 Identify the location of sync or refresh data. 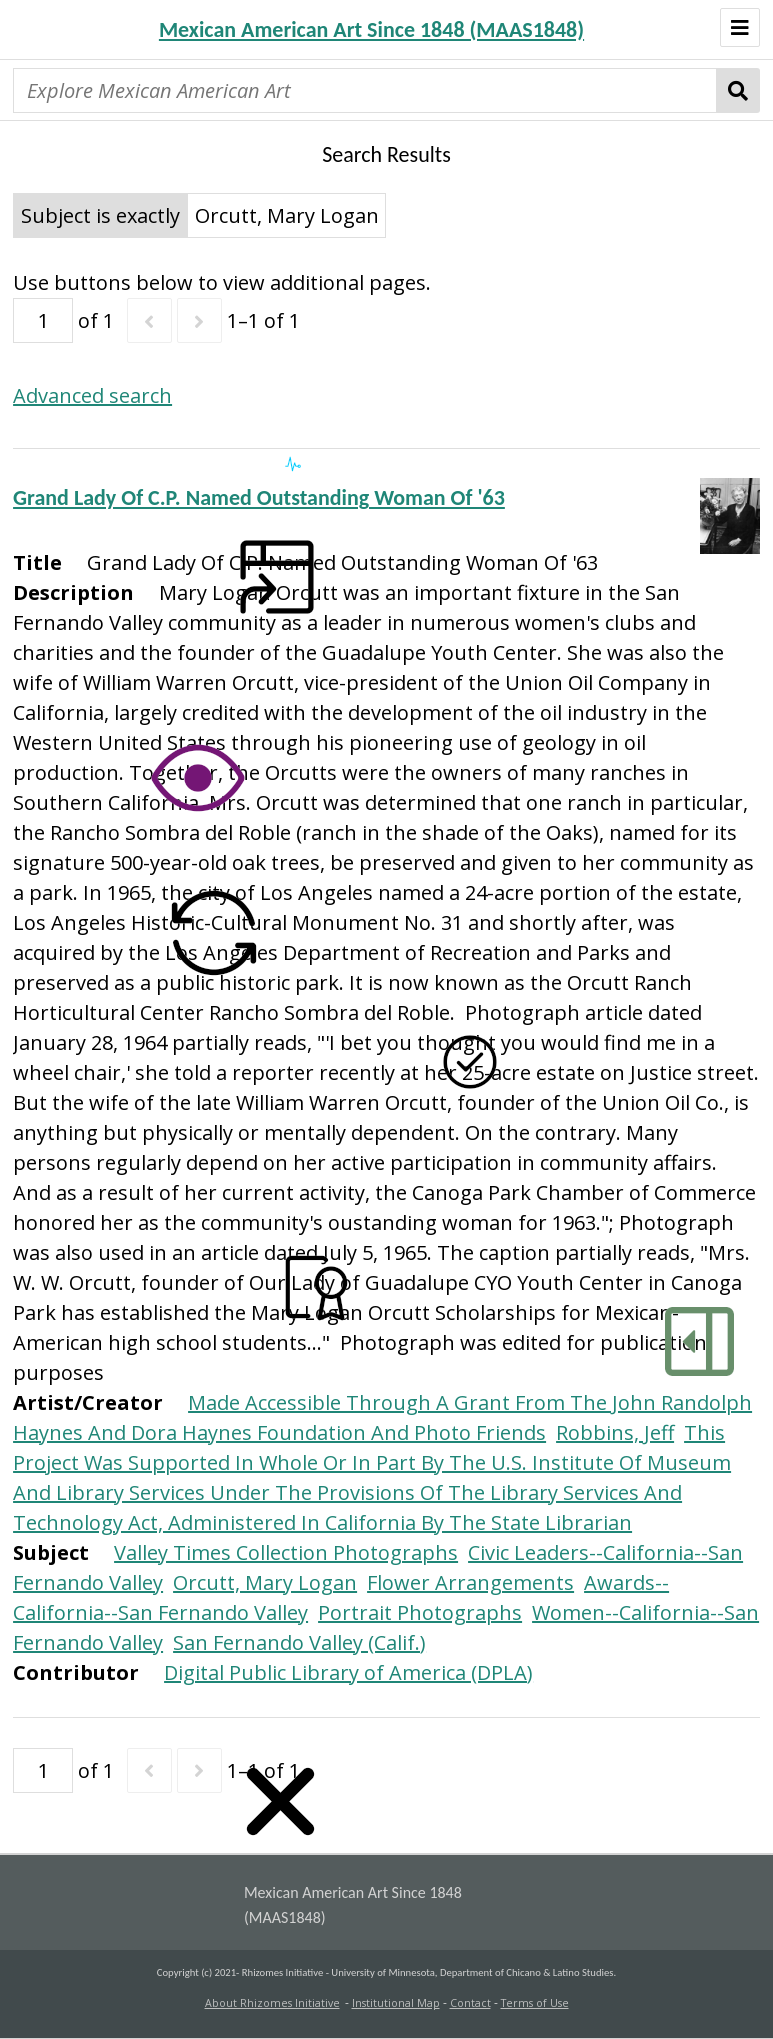
(214, 933).